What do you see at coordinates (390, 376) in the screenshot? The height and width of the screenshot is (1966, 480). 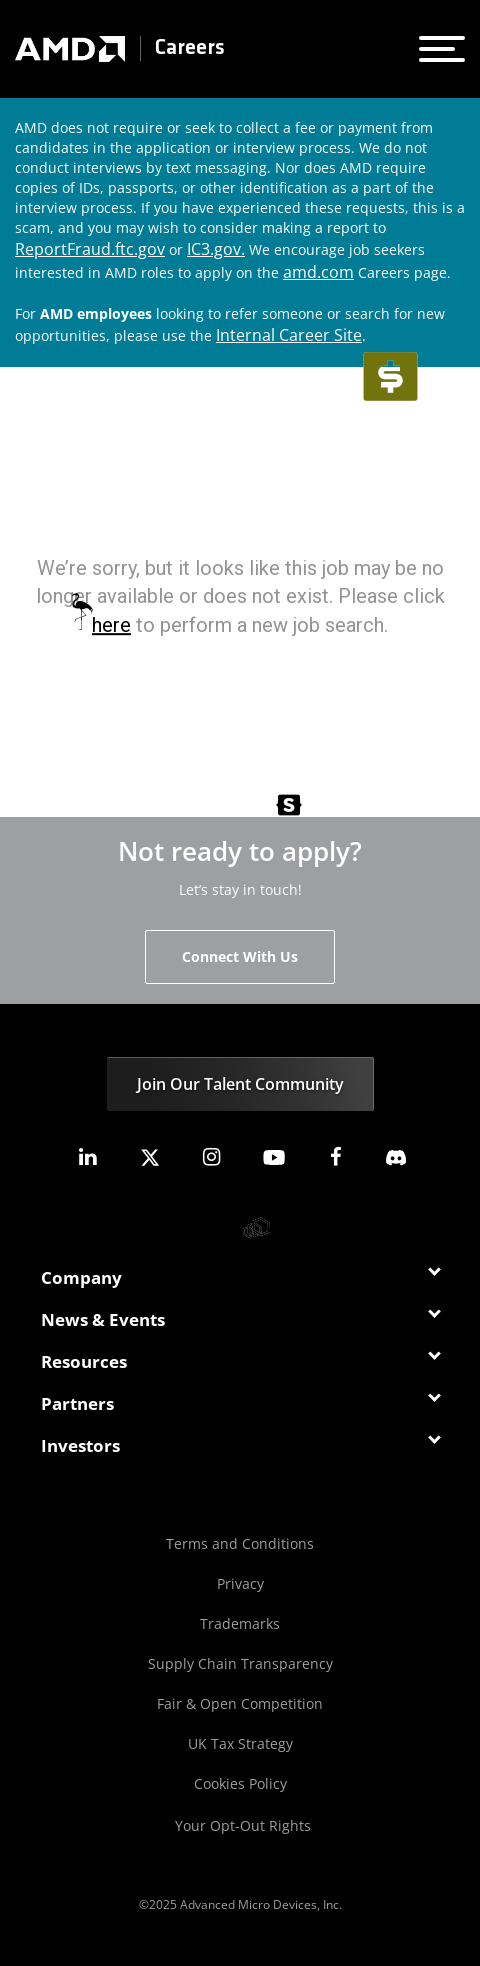 I see `access financial or payment settings` at bounding box center [390, 376].